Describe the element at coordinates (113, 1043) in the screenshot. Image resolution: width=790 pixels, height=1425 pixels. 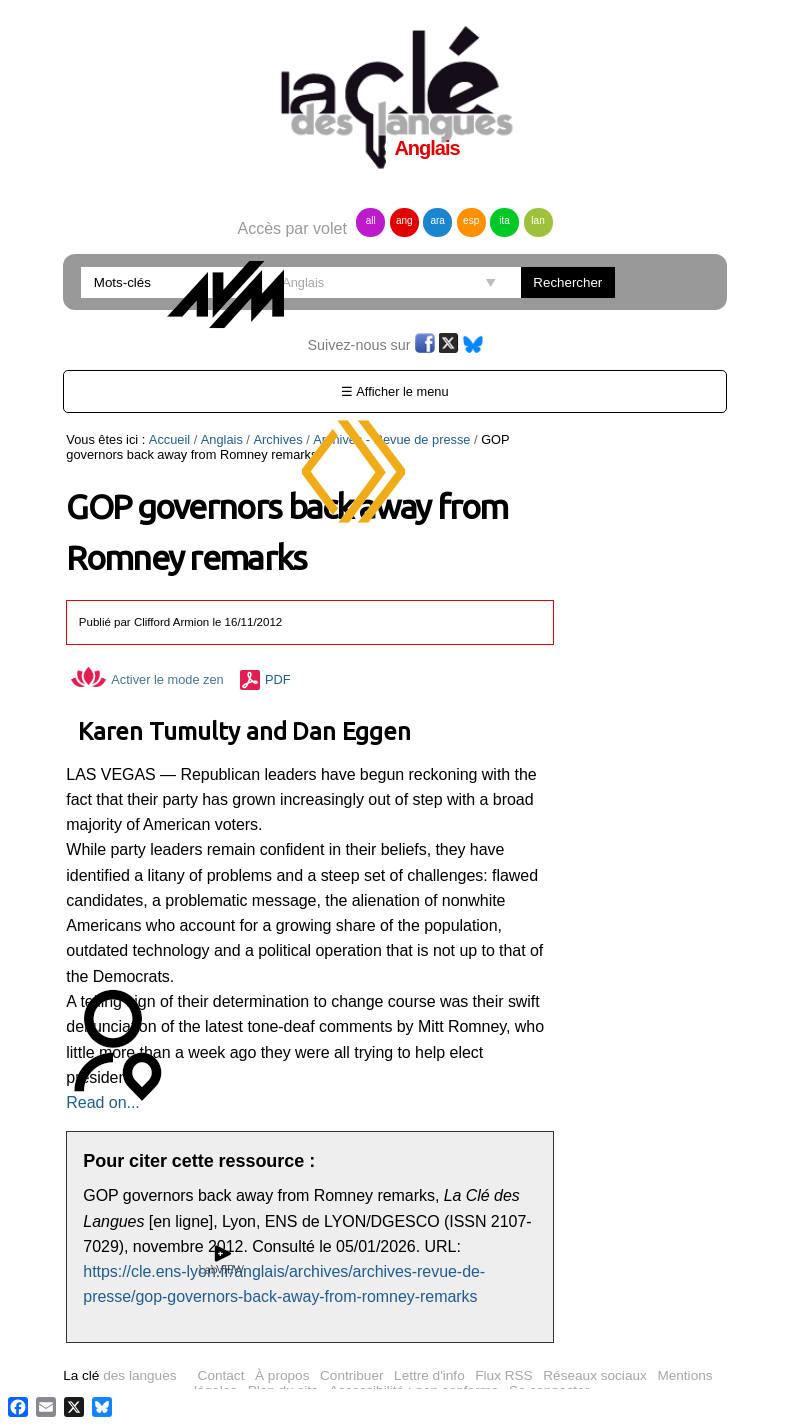
I see `view user's current location` at that location.